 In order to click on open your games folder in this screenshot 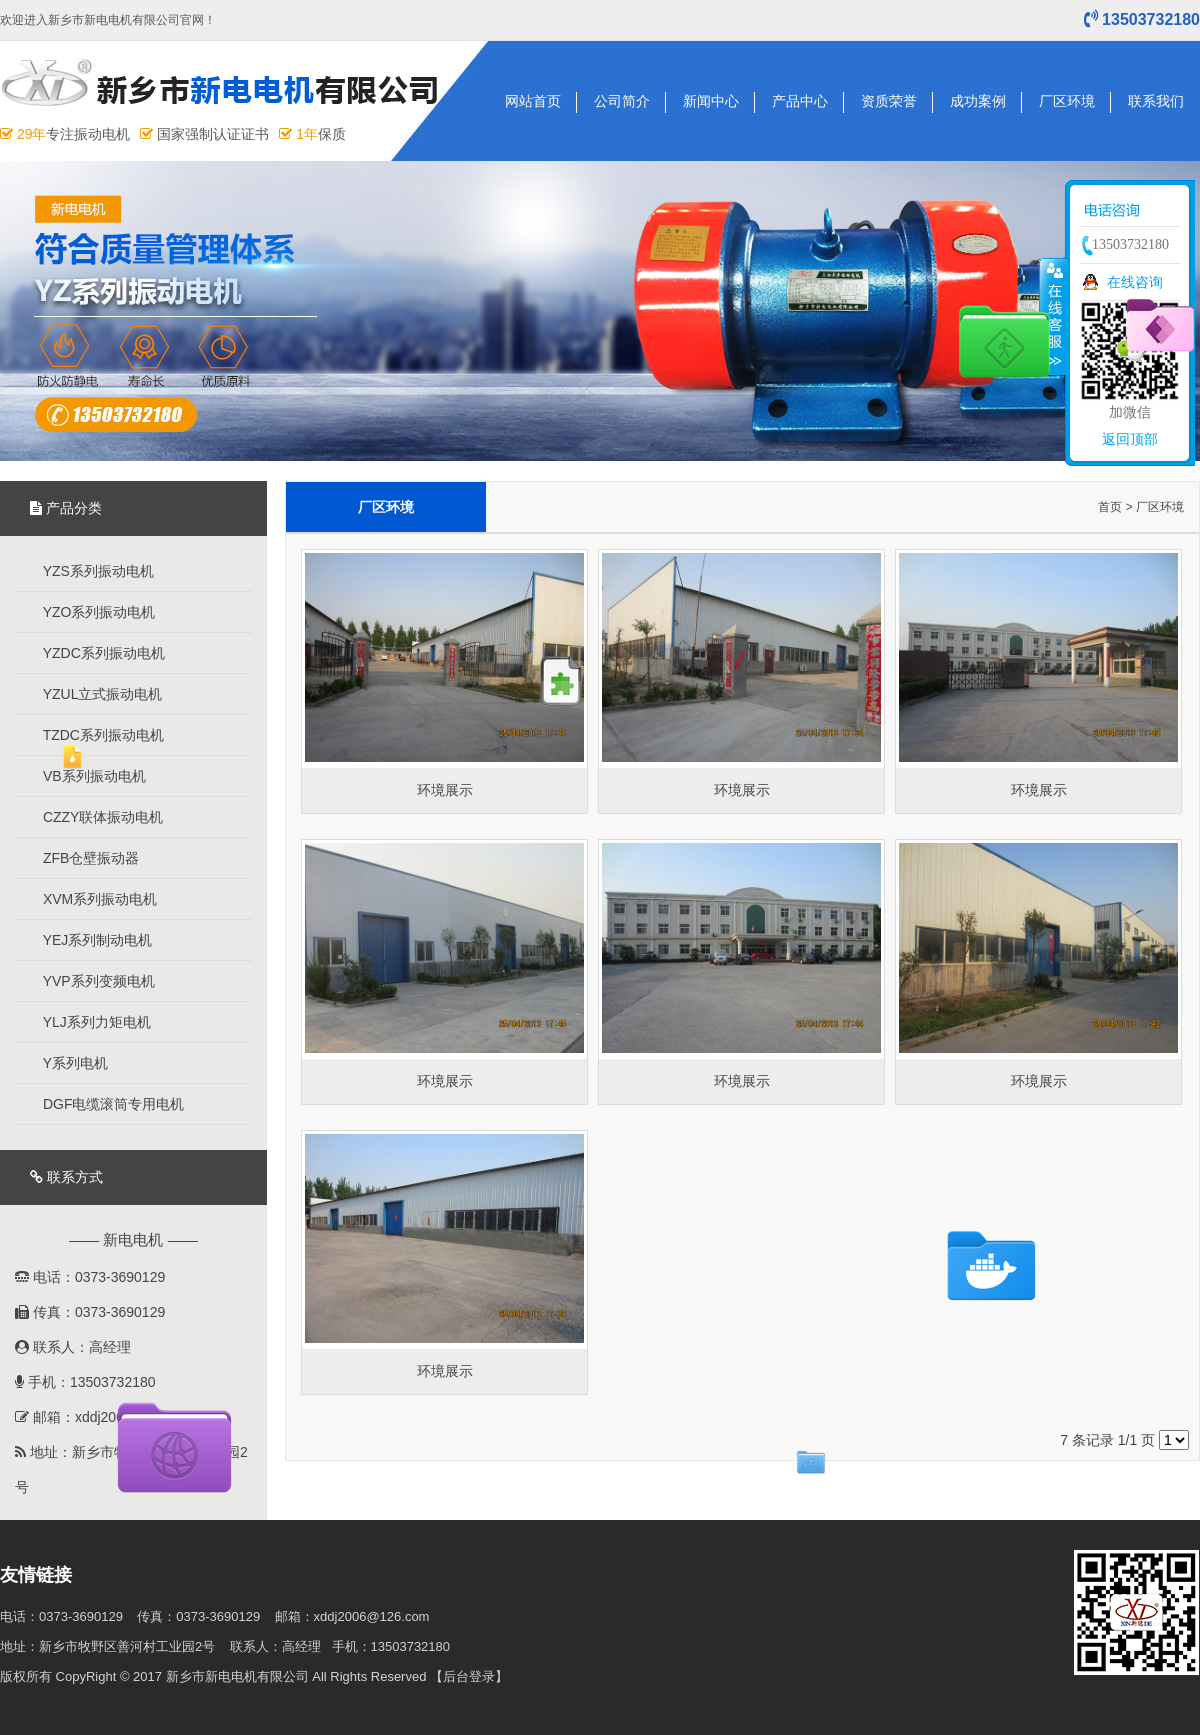, I will do `click(811, 1462)`.